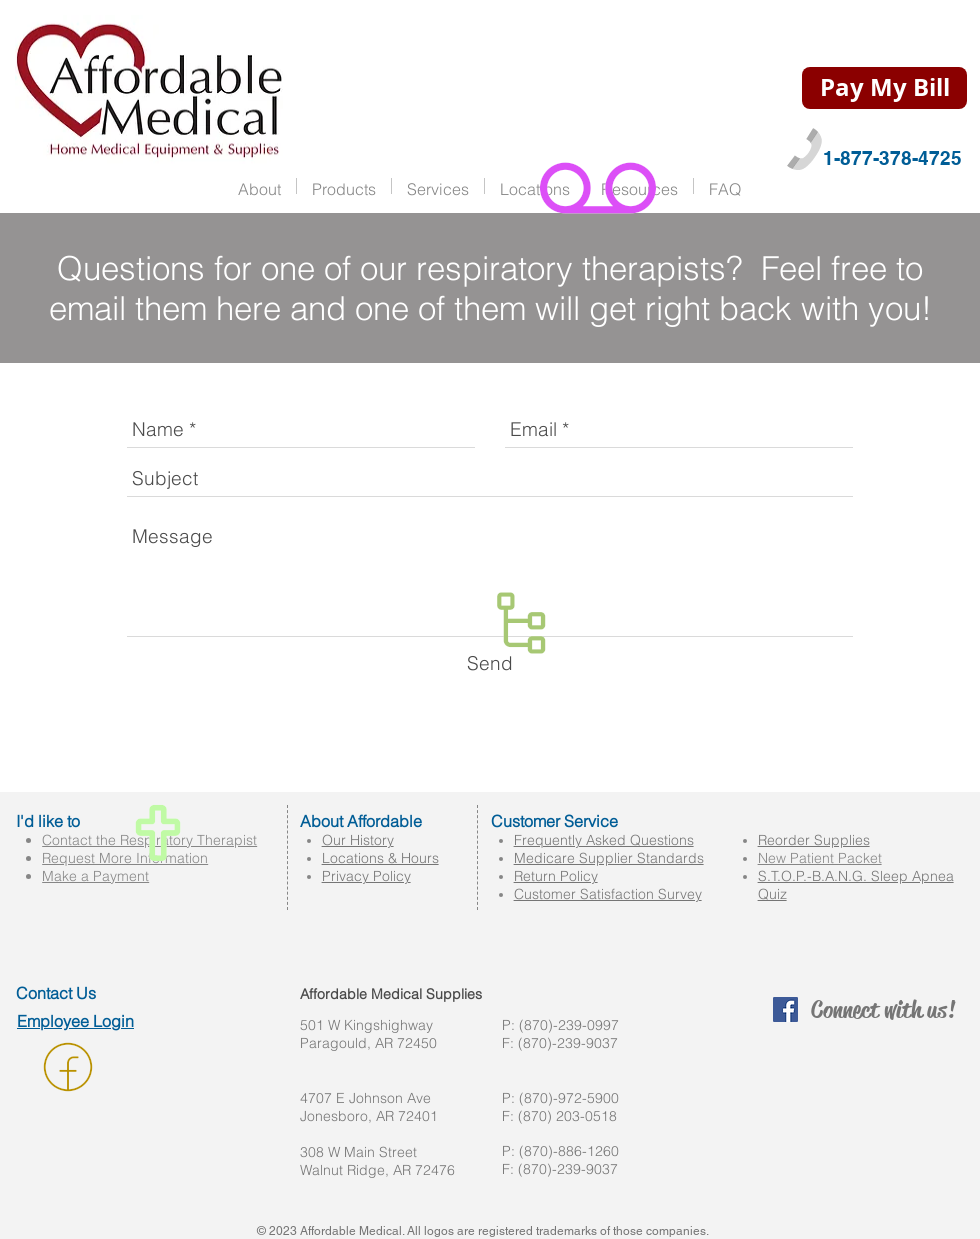  What do you see at coordinates (598, 188) in the screenshot?
I see `access voicemail messages` at bounding box center [598, 188].